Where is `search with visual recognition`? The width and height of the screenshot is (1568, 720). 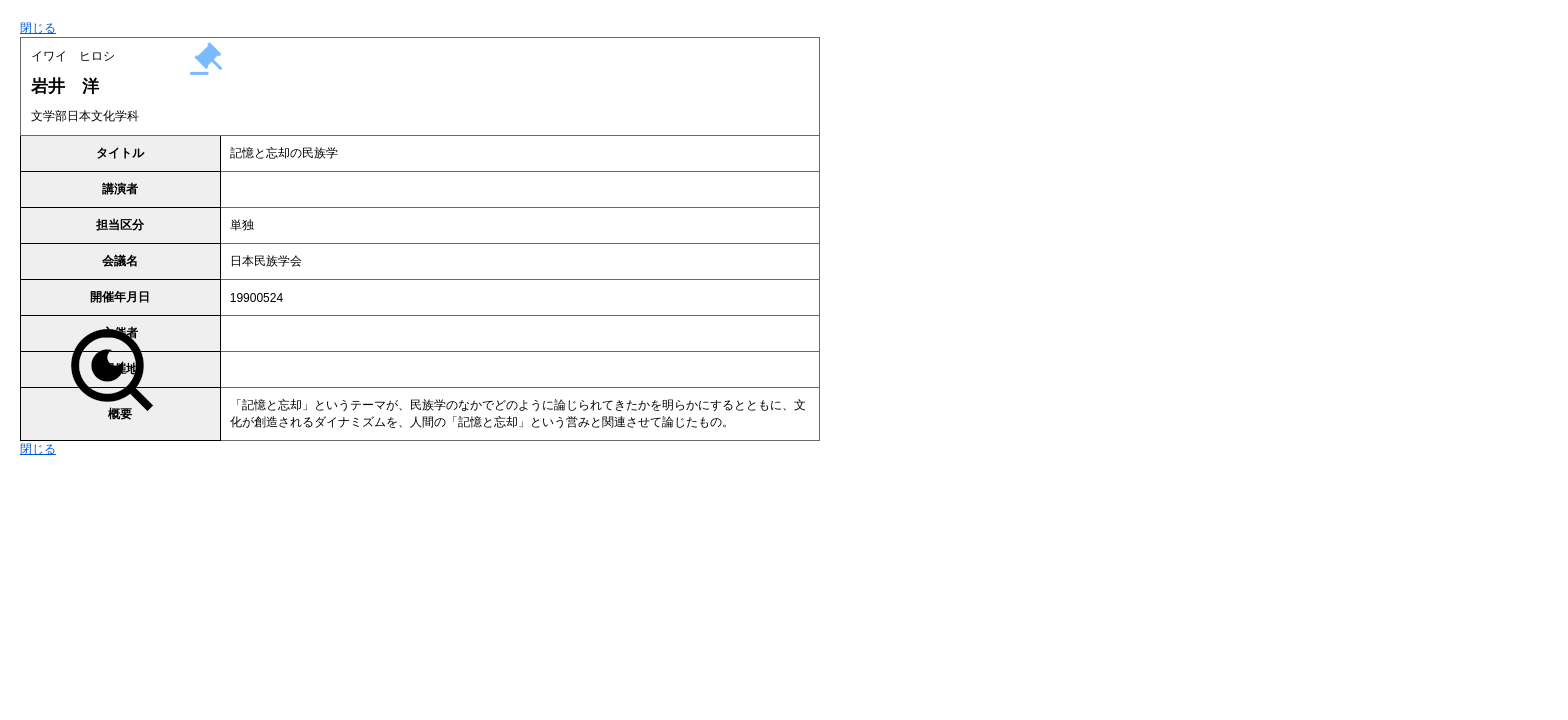 search with visual recognition is located at coordinates (111, 369).